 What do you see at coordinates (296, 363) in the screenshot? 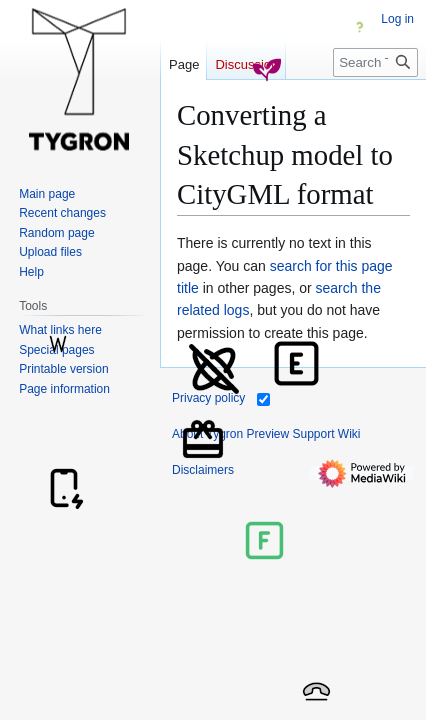
I see `indicates an "E" rating or classification` at bounding box center [296, 363].